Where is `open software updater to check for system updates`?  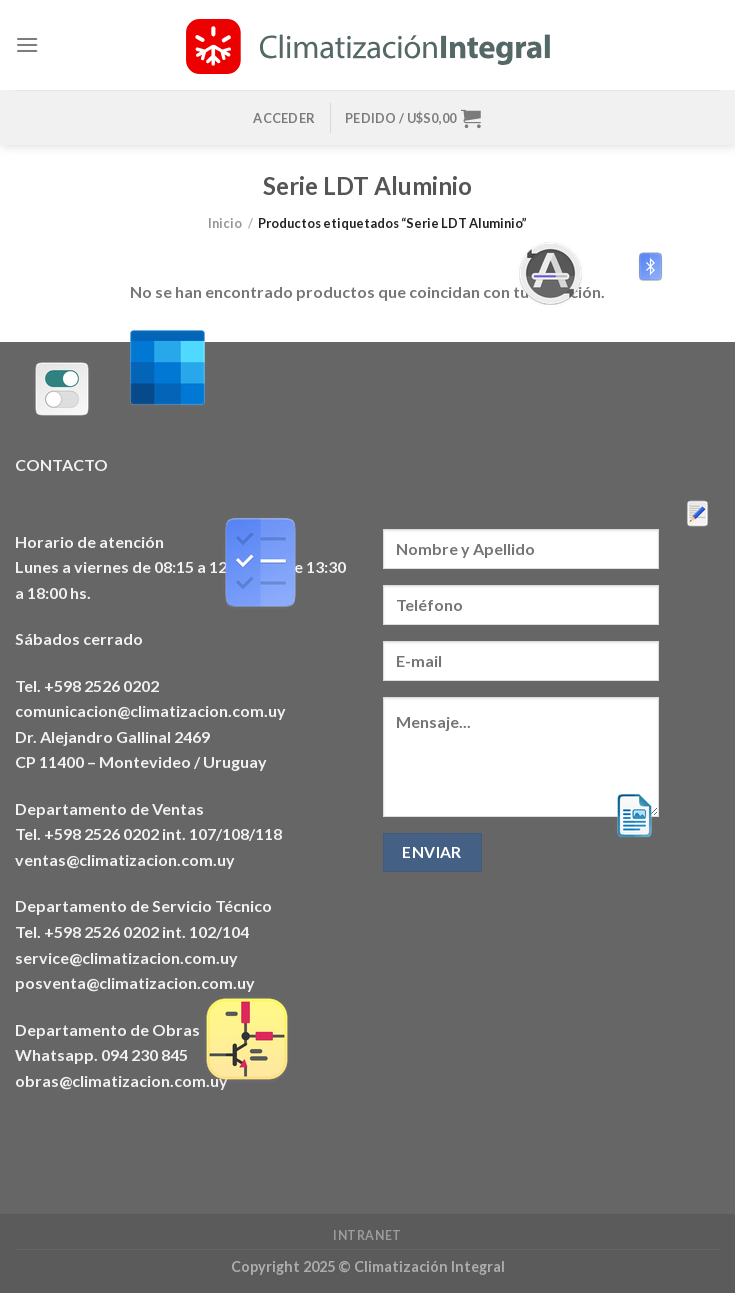 open software updater to check for system updates is located at coordinates (550, 273).